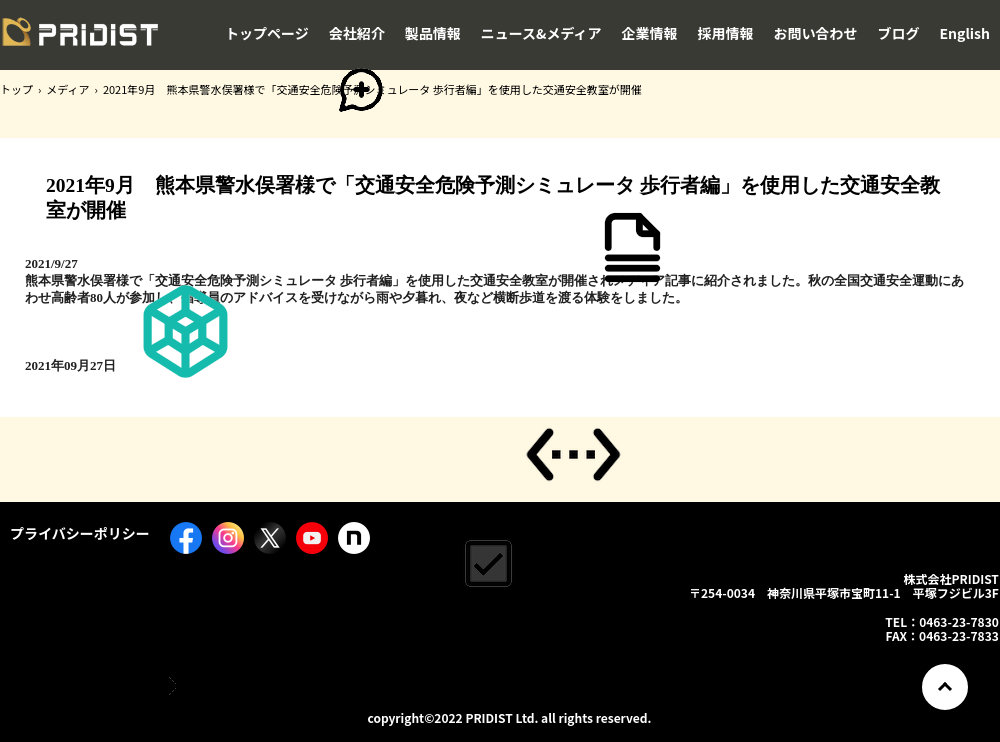 The image size is (1000, 742). What do you see at coordinates (159, 686) in the screenshot?
I see `proceed to the next step` at bounding box center [159, 686].